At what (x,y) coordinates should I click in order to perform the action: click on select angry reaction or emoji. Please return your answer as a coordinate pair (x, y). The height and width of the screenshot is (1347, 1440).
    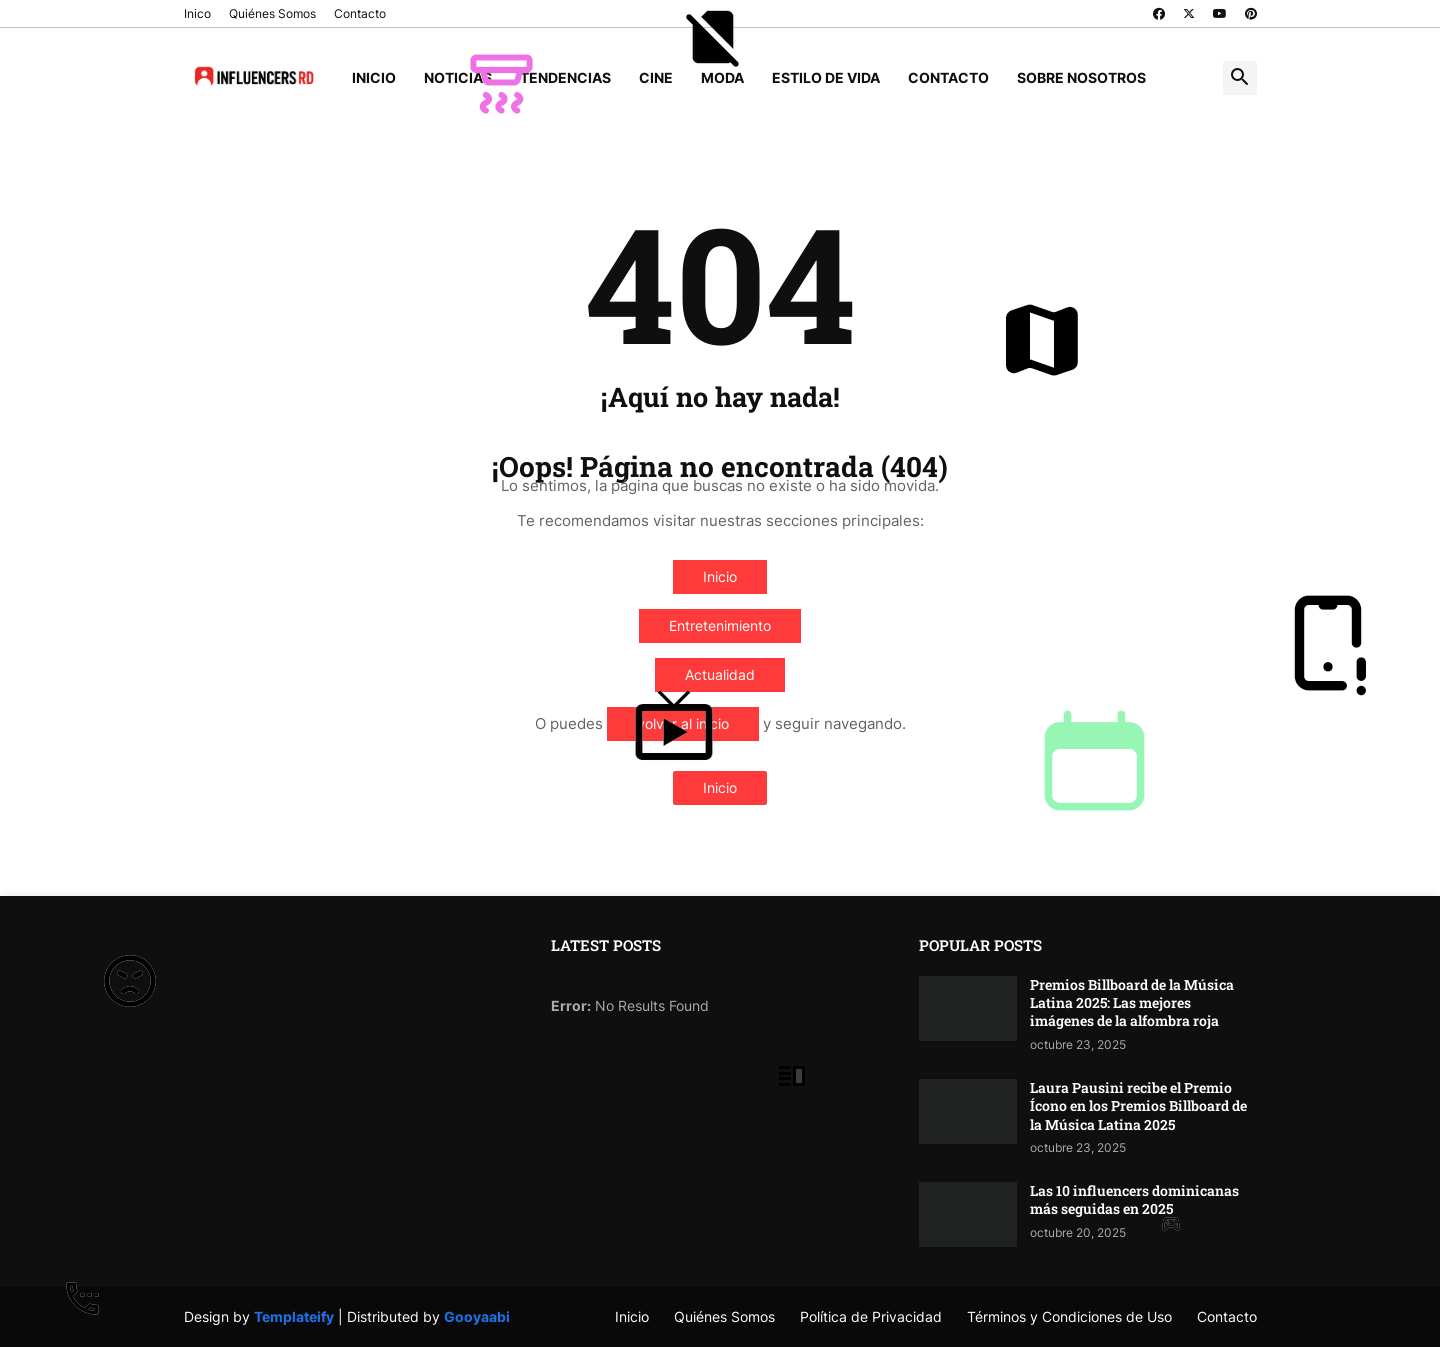
    Looking at the image, I should click on (130, 981).